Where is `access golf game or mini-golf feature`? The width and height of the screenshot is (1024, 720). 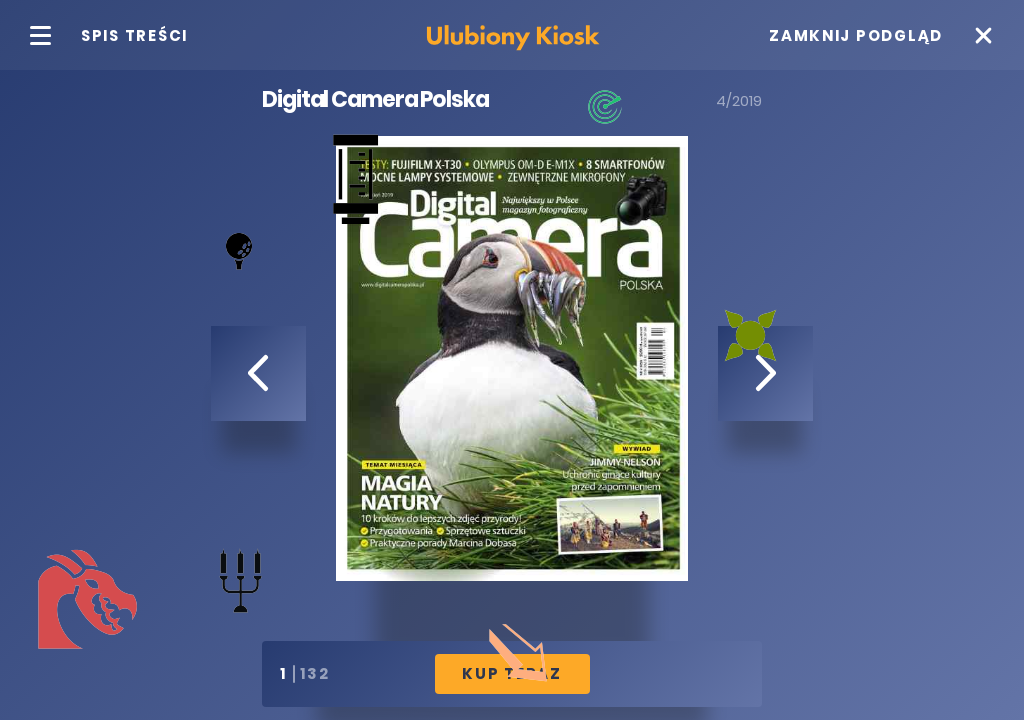
access golf game or mini-golf feature is located at coordinates (239, 251).